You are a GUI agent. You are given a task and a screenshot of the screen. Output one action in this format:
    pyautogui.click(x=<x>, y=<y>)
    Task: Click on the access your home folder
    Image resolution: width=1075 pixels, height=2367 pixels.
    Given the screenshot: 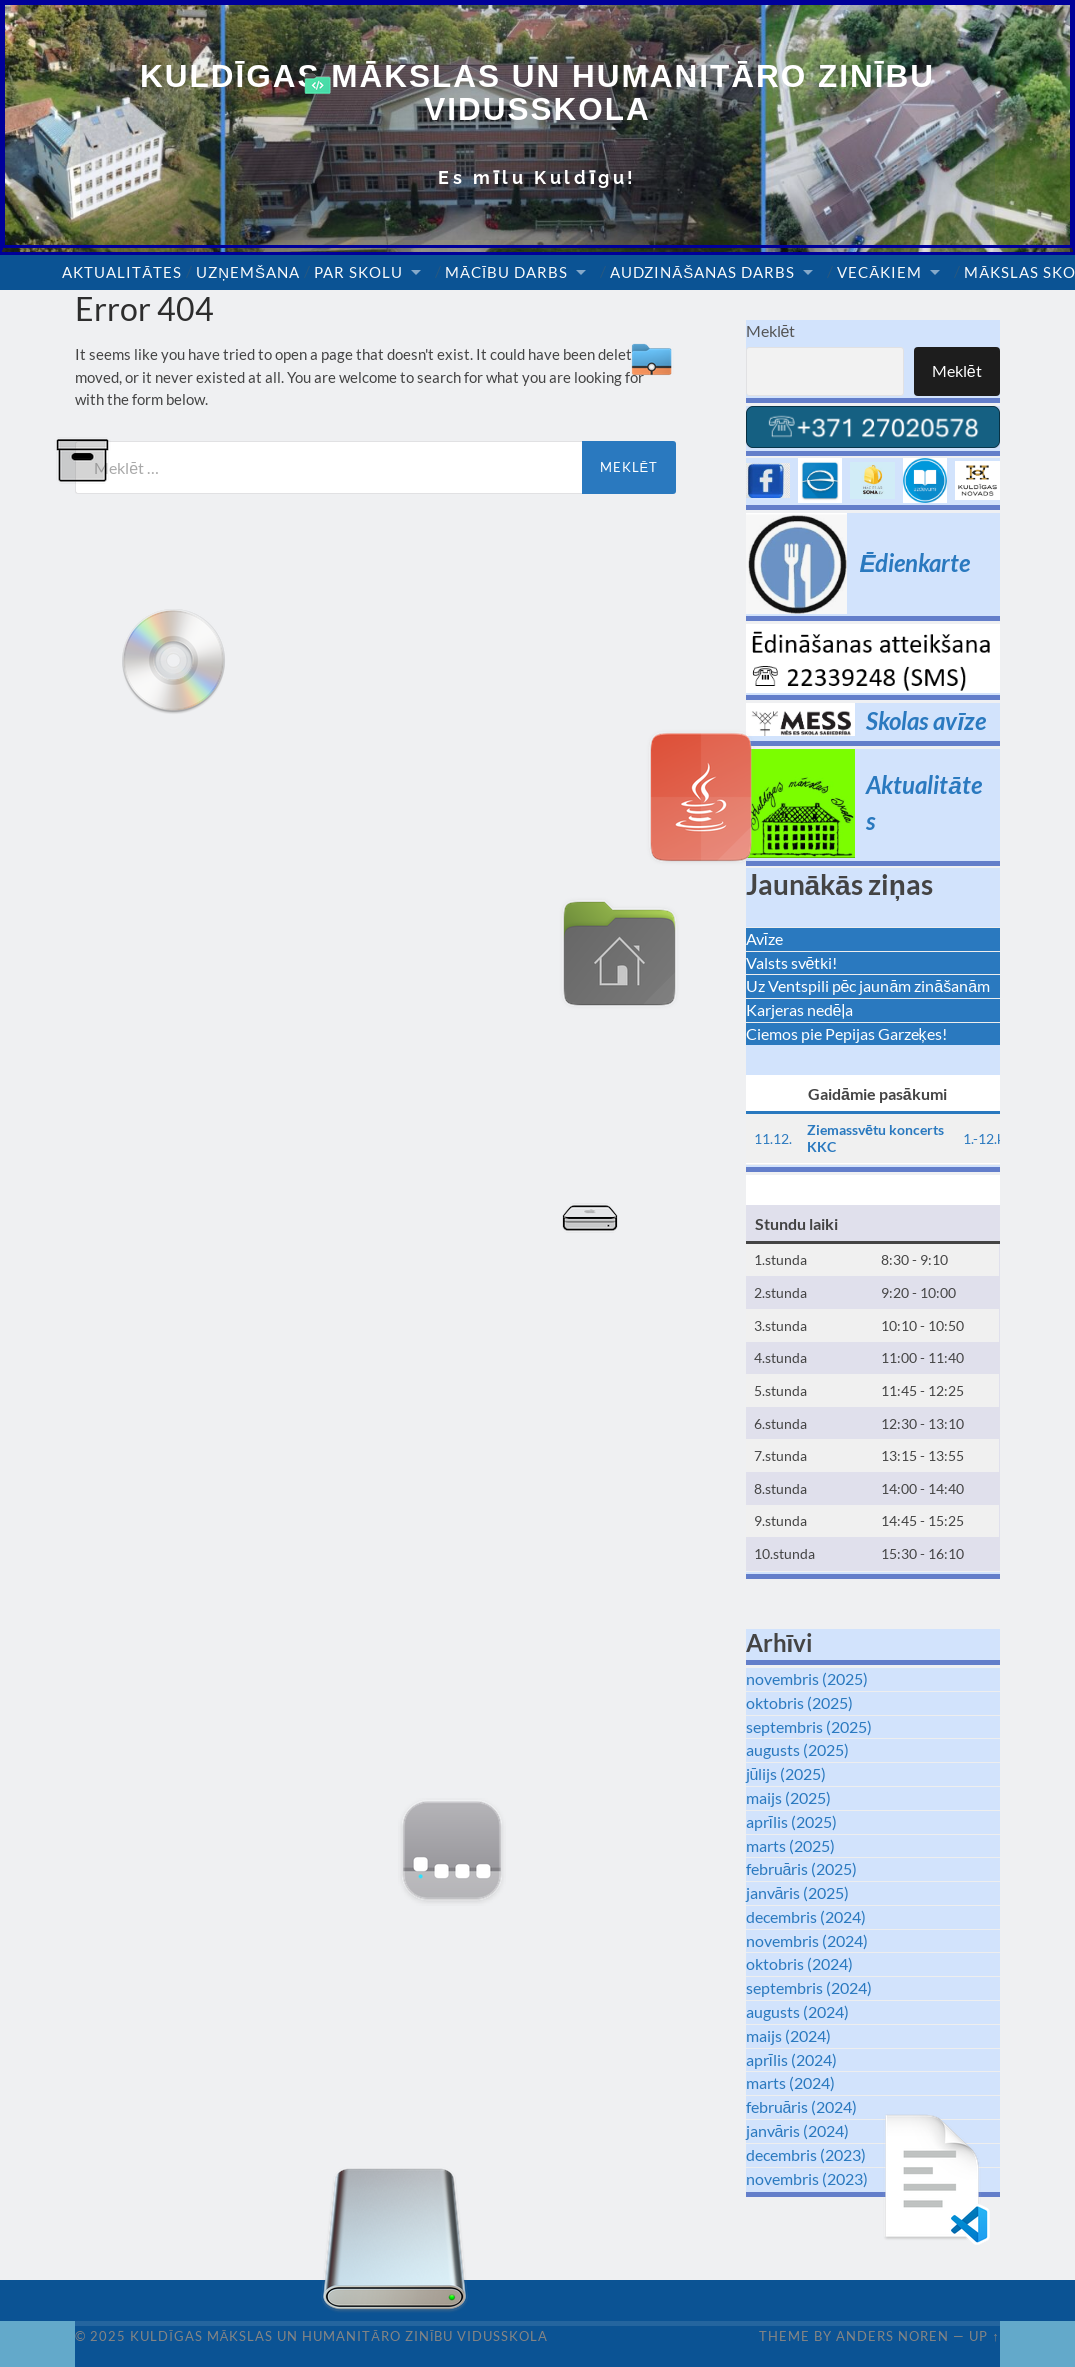 What is the action you would take?
    pyautogui.click(x=619, y=953)
    